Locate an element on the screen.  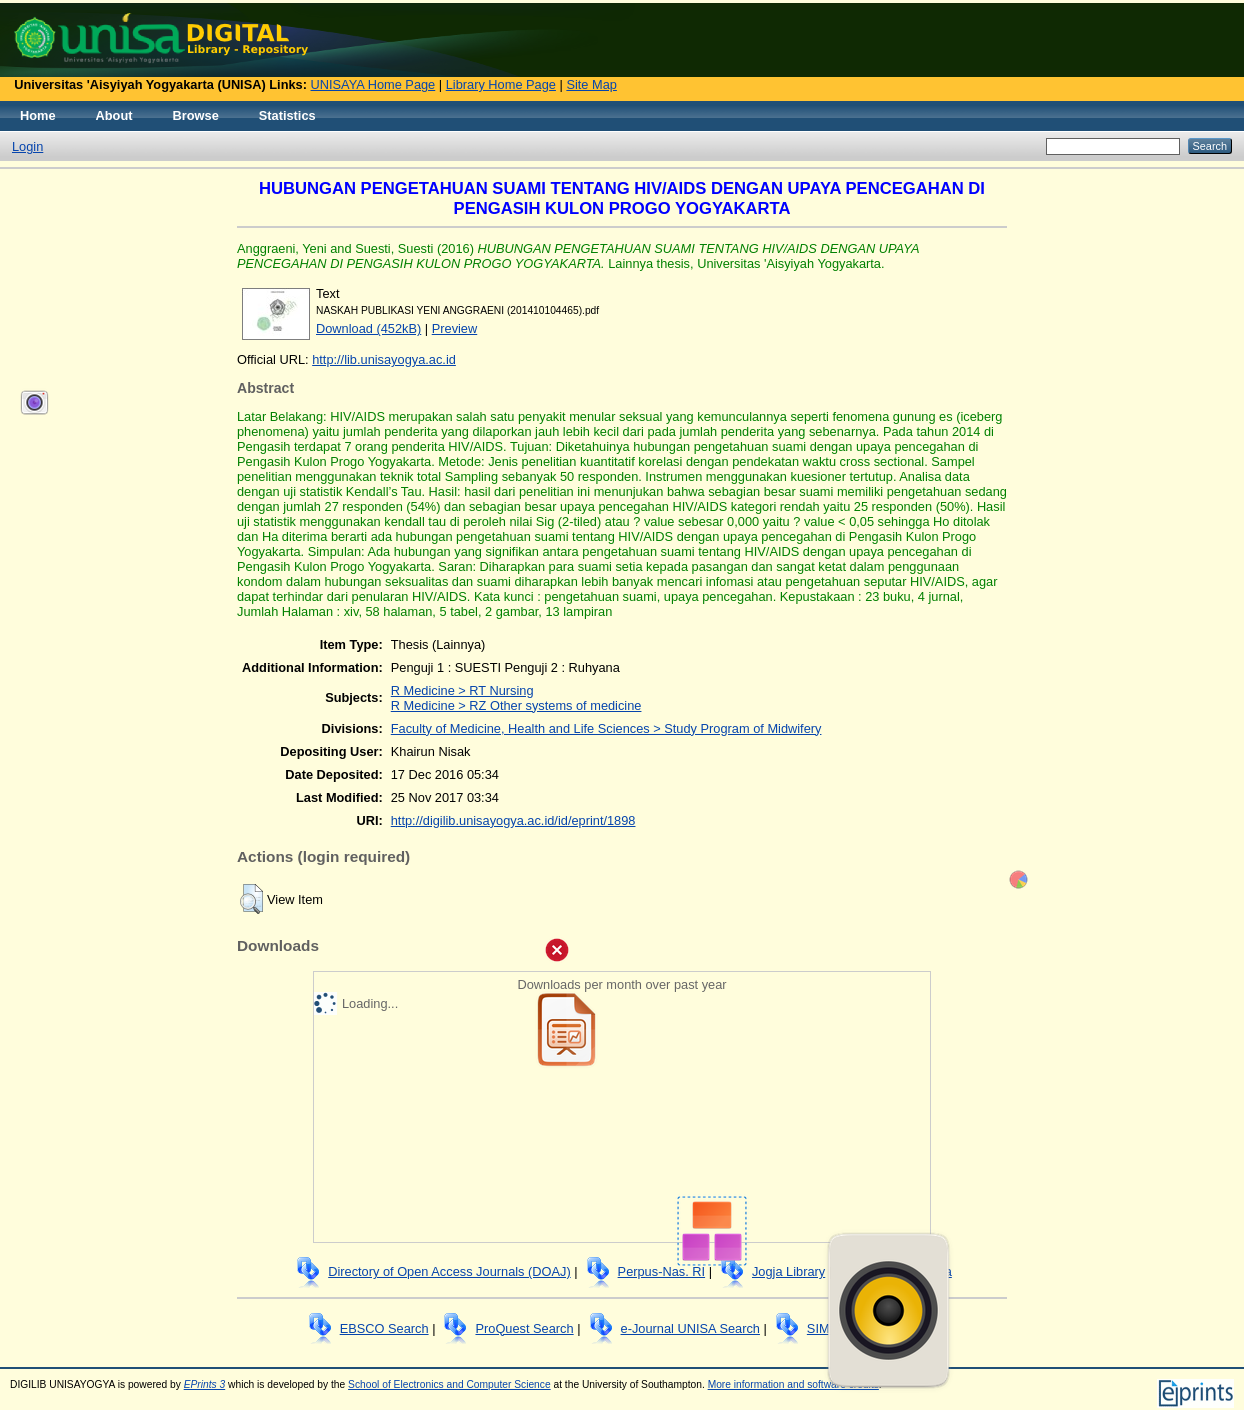
open a presentation file is located at coordinates (566, 1029).